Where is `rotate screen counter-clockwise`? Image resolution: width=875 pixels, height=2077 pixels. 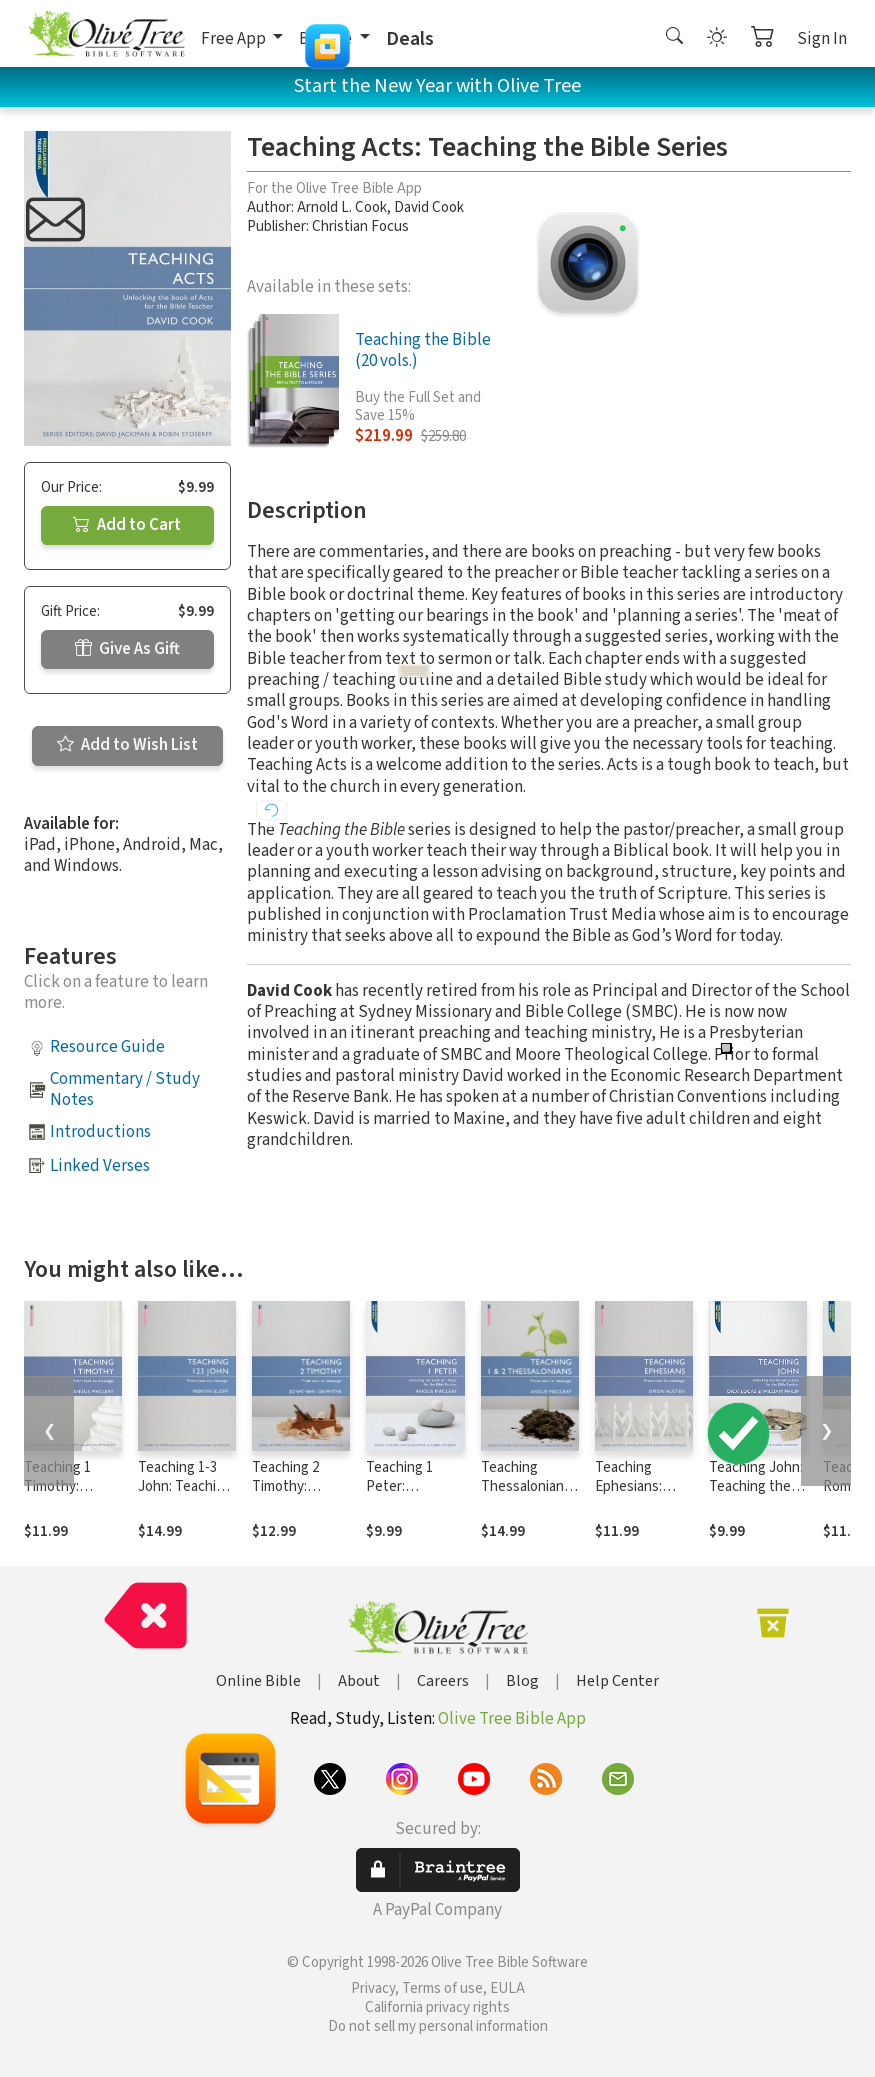 rotate screen counter-clockwise is located at coordinates (271, 813).